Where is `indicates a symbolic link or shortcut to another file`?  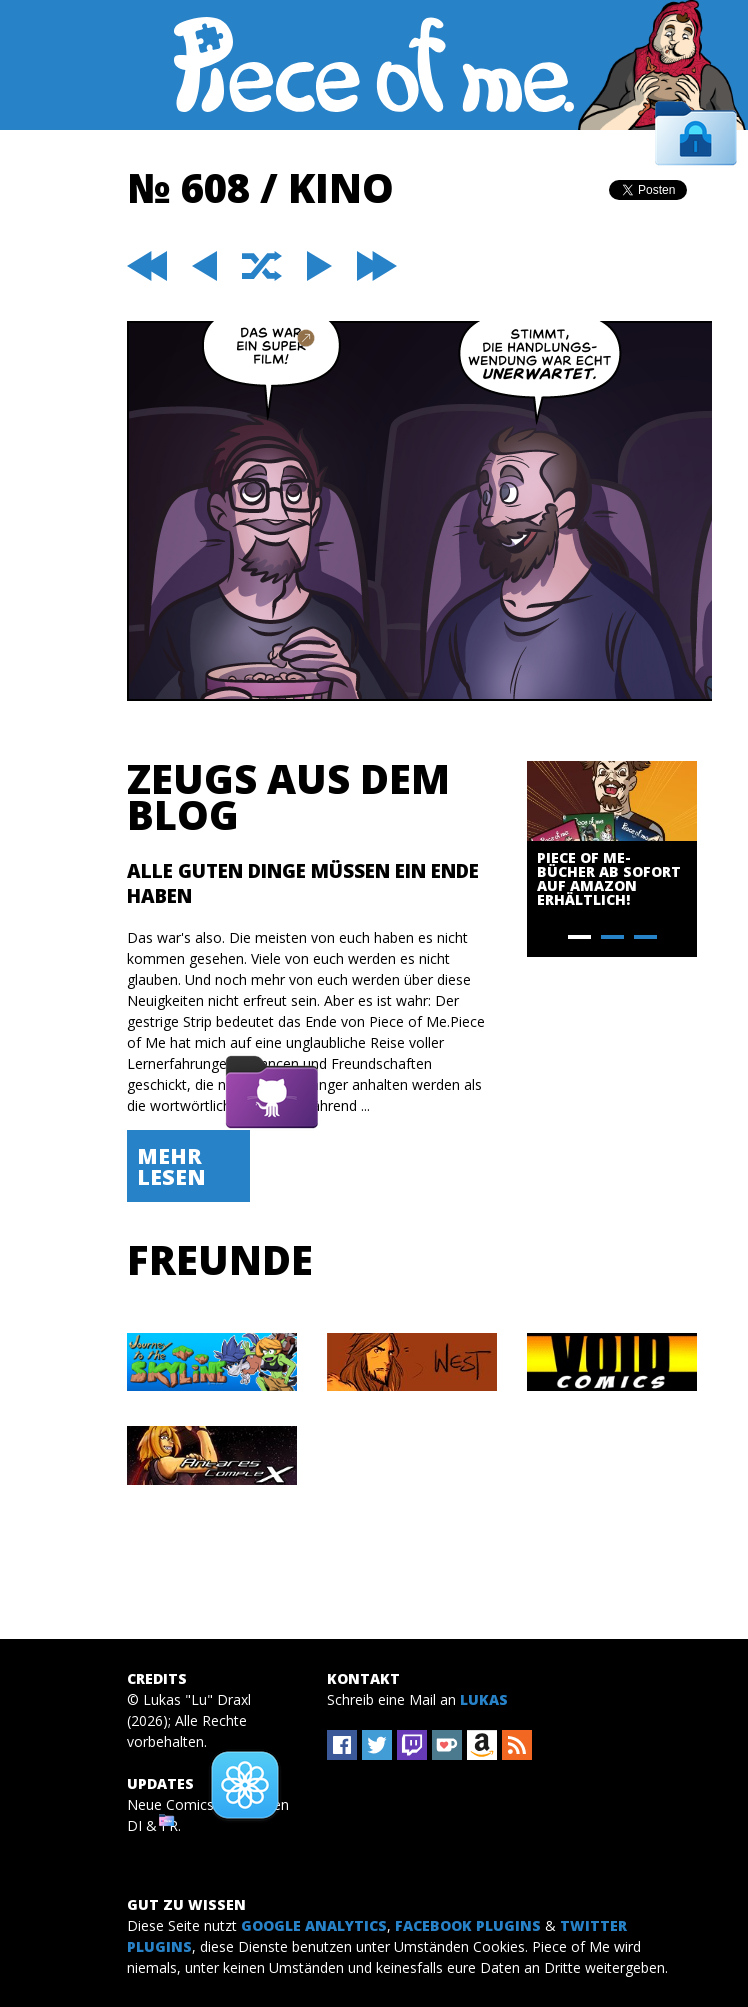
indicates a symbolic link or shortcut to another file is located at coordinates (306, 338).